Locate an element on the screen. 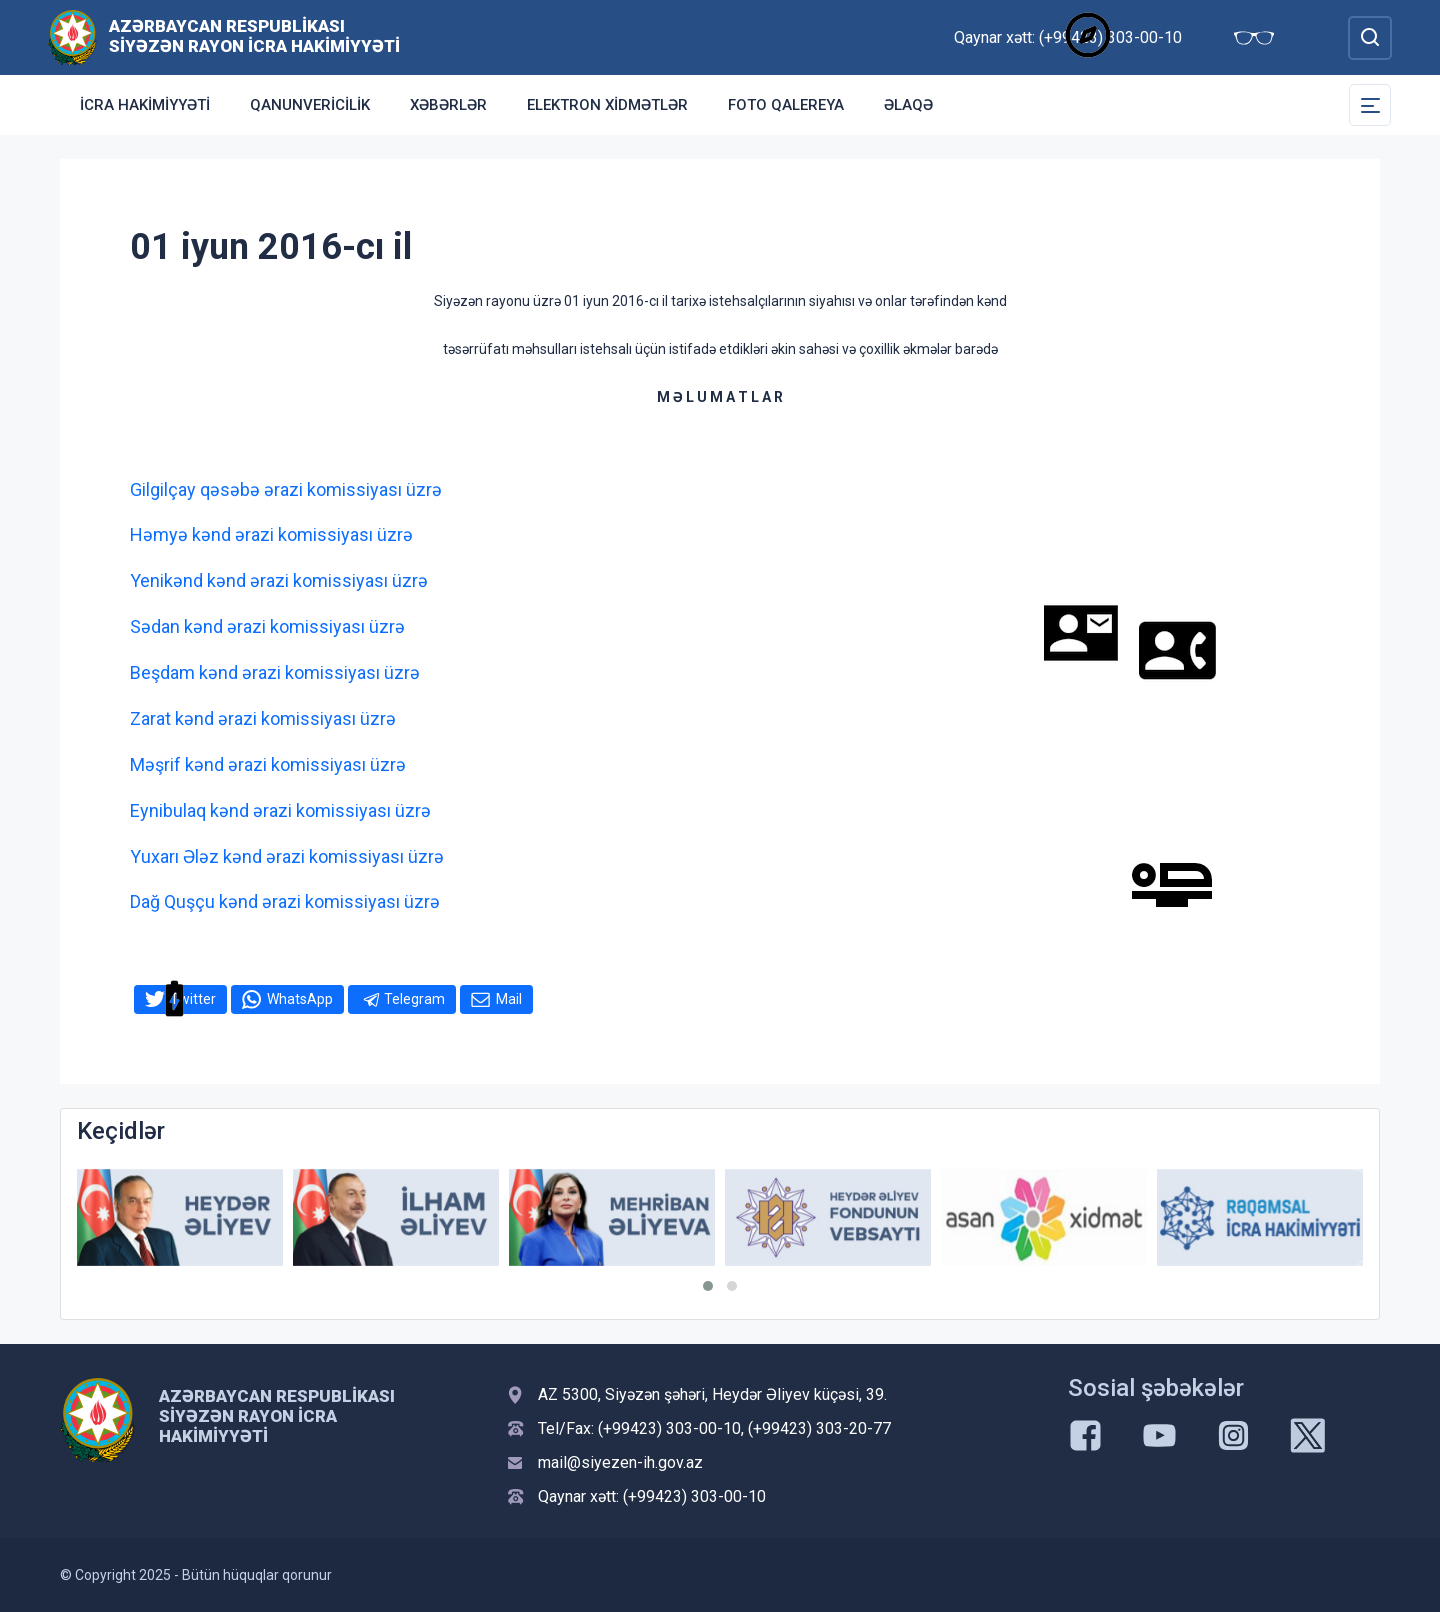 The height and width of the screenshot is (1612, 1440). access navigation or directional tools is located at coordinates (1088, 35).